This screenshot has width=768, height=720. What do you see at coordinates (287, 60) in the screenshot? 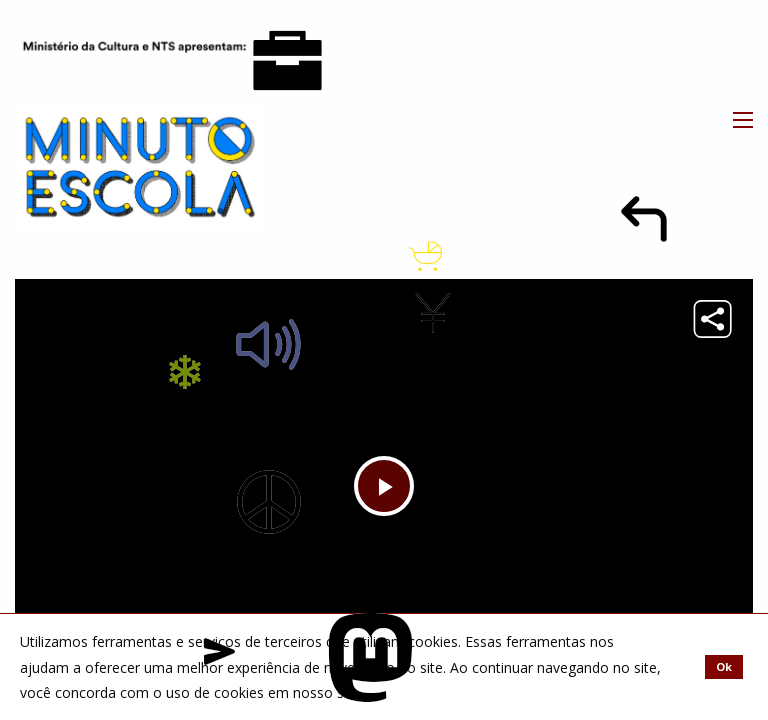
I see `access work or business-related content` at bounding box center [287, 60].